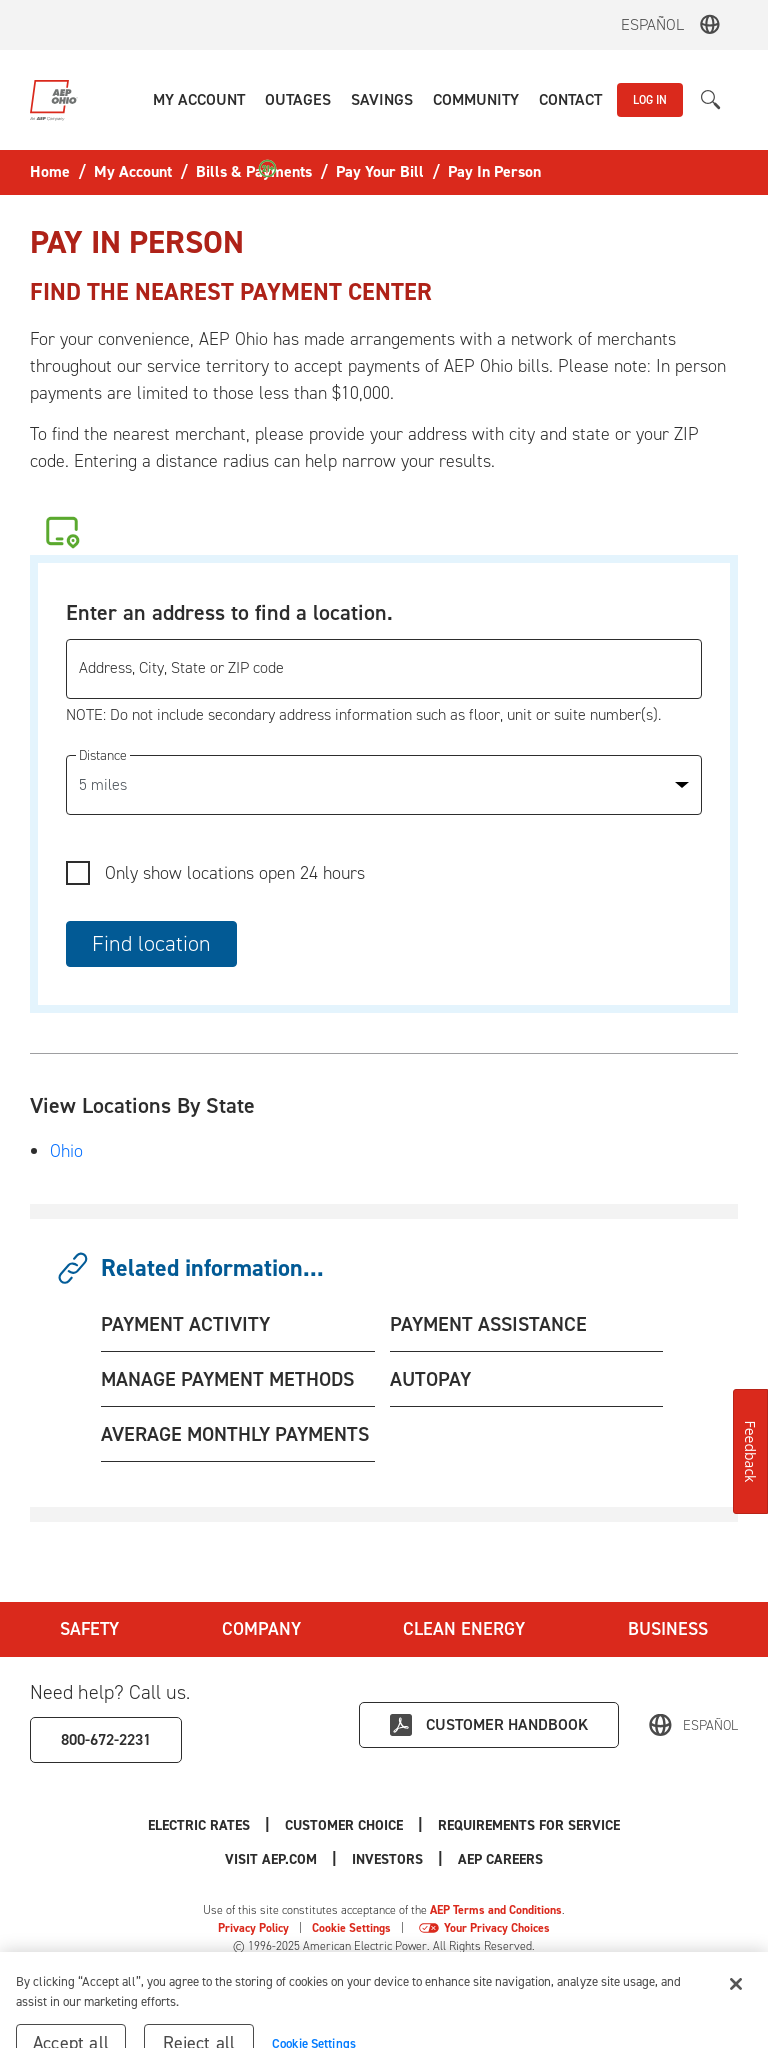 Image resolution: width=768 pixels, height=2048 pixels. Describe the element at coordinates (62, 531) in the screenshot. I see `pin a location on tablet display` at that location.